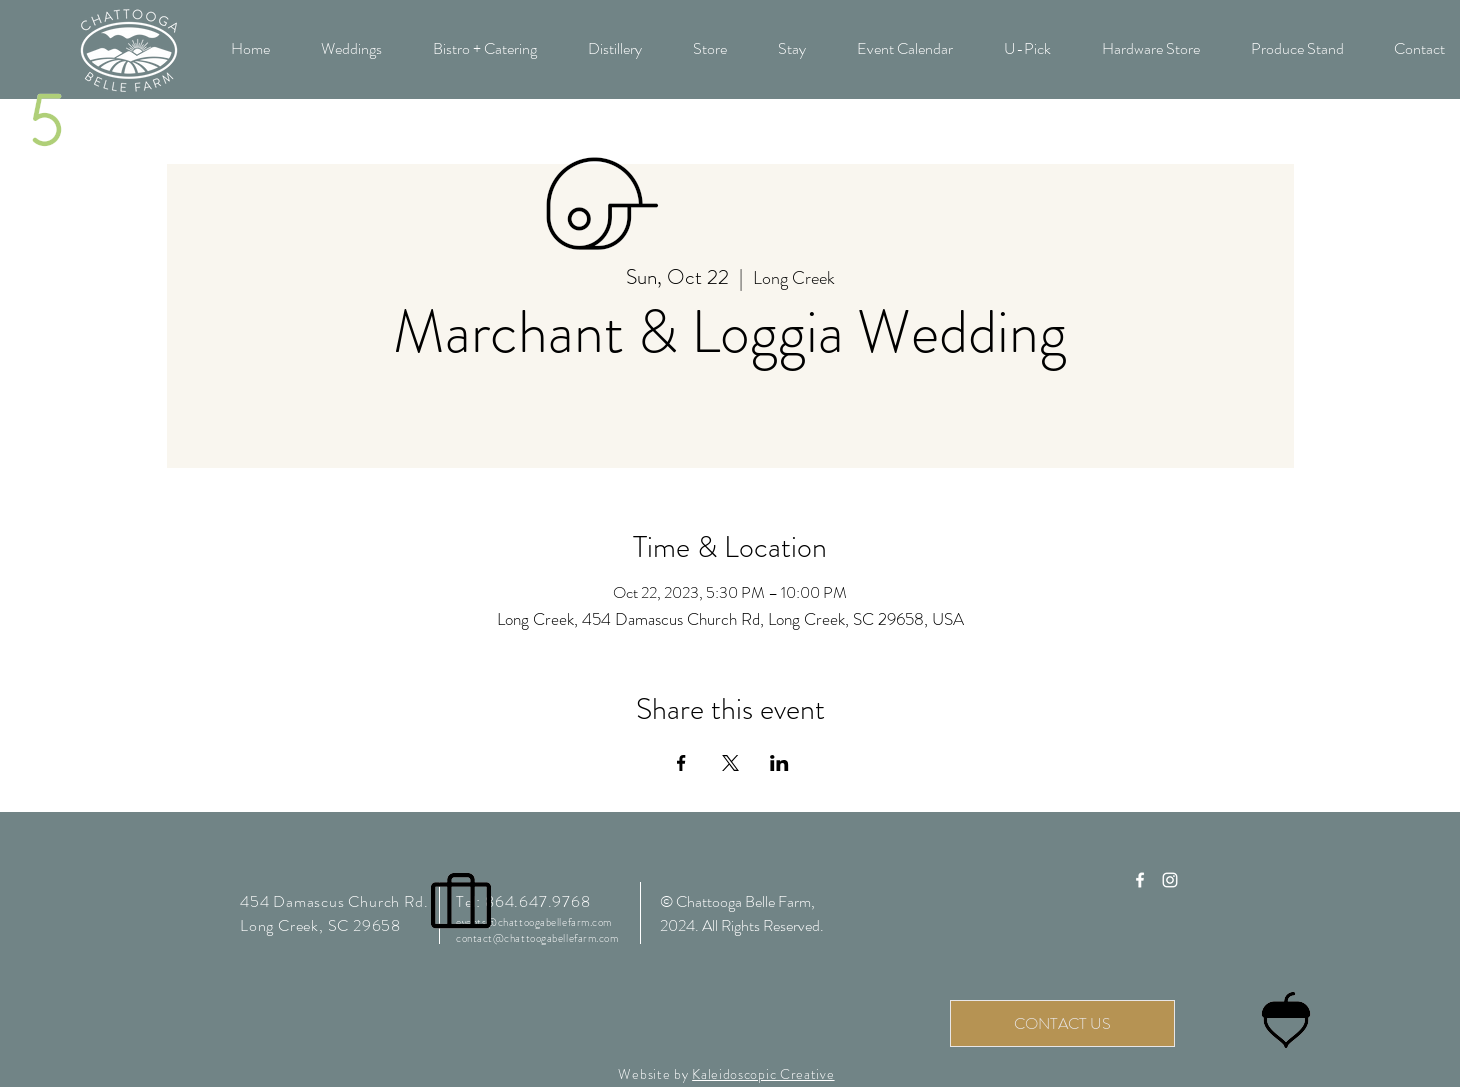 Image resolution: width=1460 pixels, height=1087 pixels. What do you see at coordinates (461, 903) in the screenshot?
I see `access travel or trip planning features` at bounding box center [461, 903].